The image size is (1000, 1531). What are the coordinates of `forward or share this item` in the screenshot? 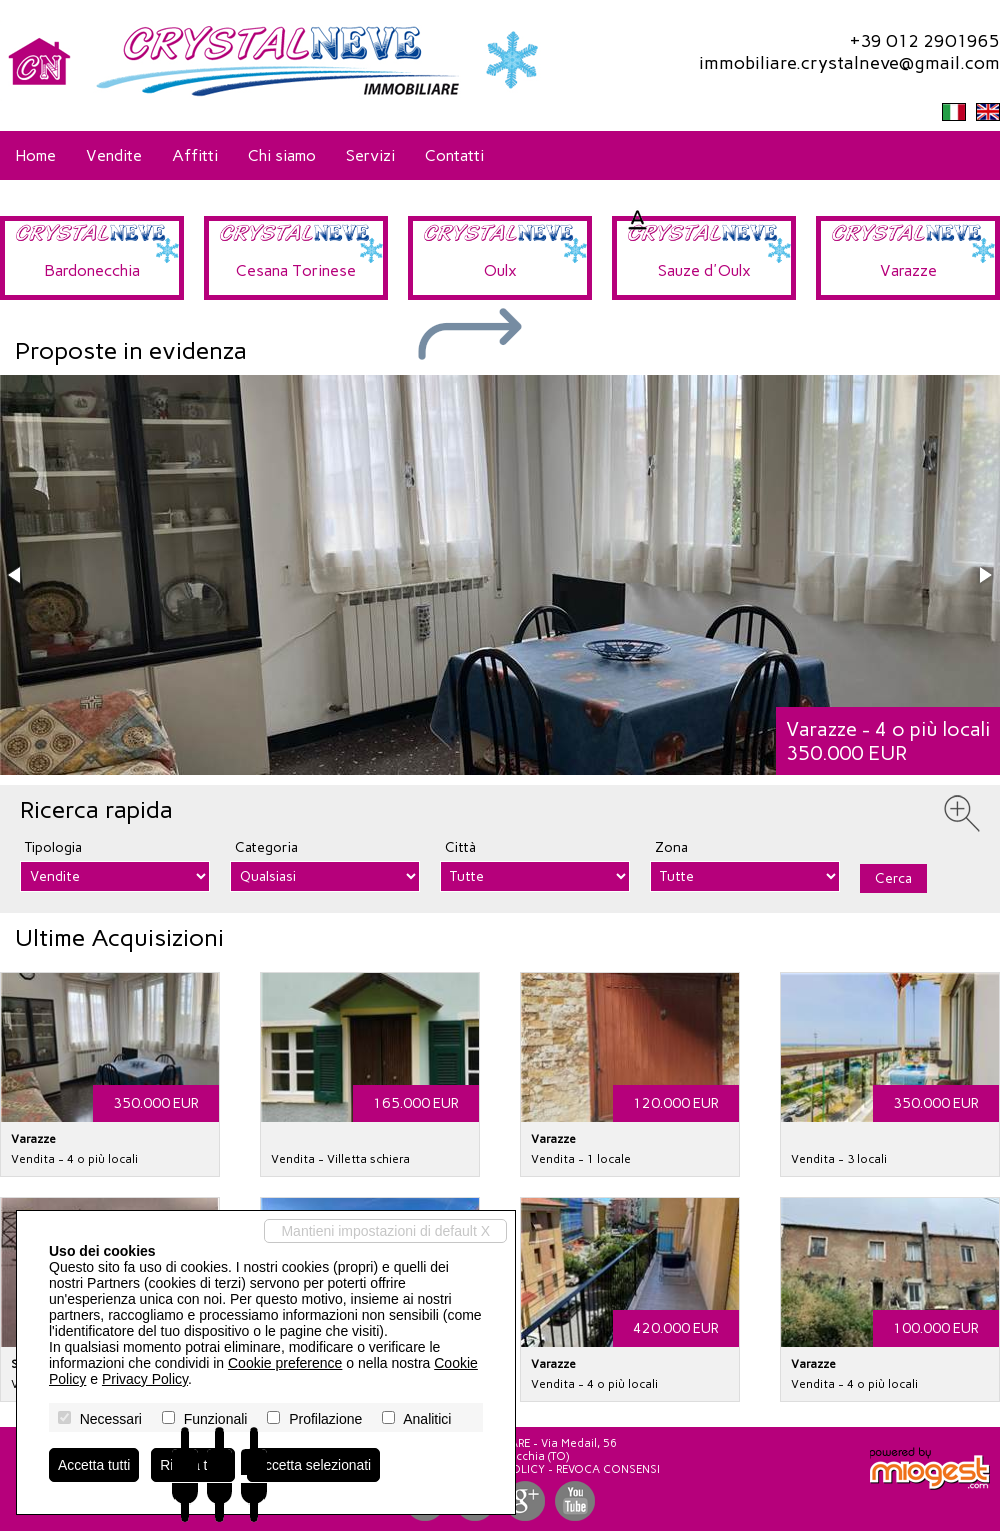 It's located at (470, 334).